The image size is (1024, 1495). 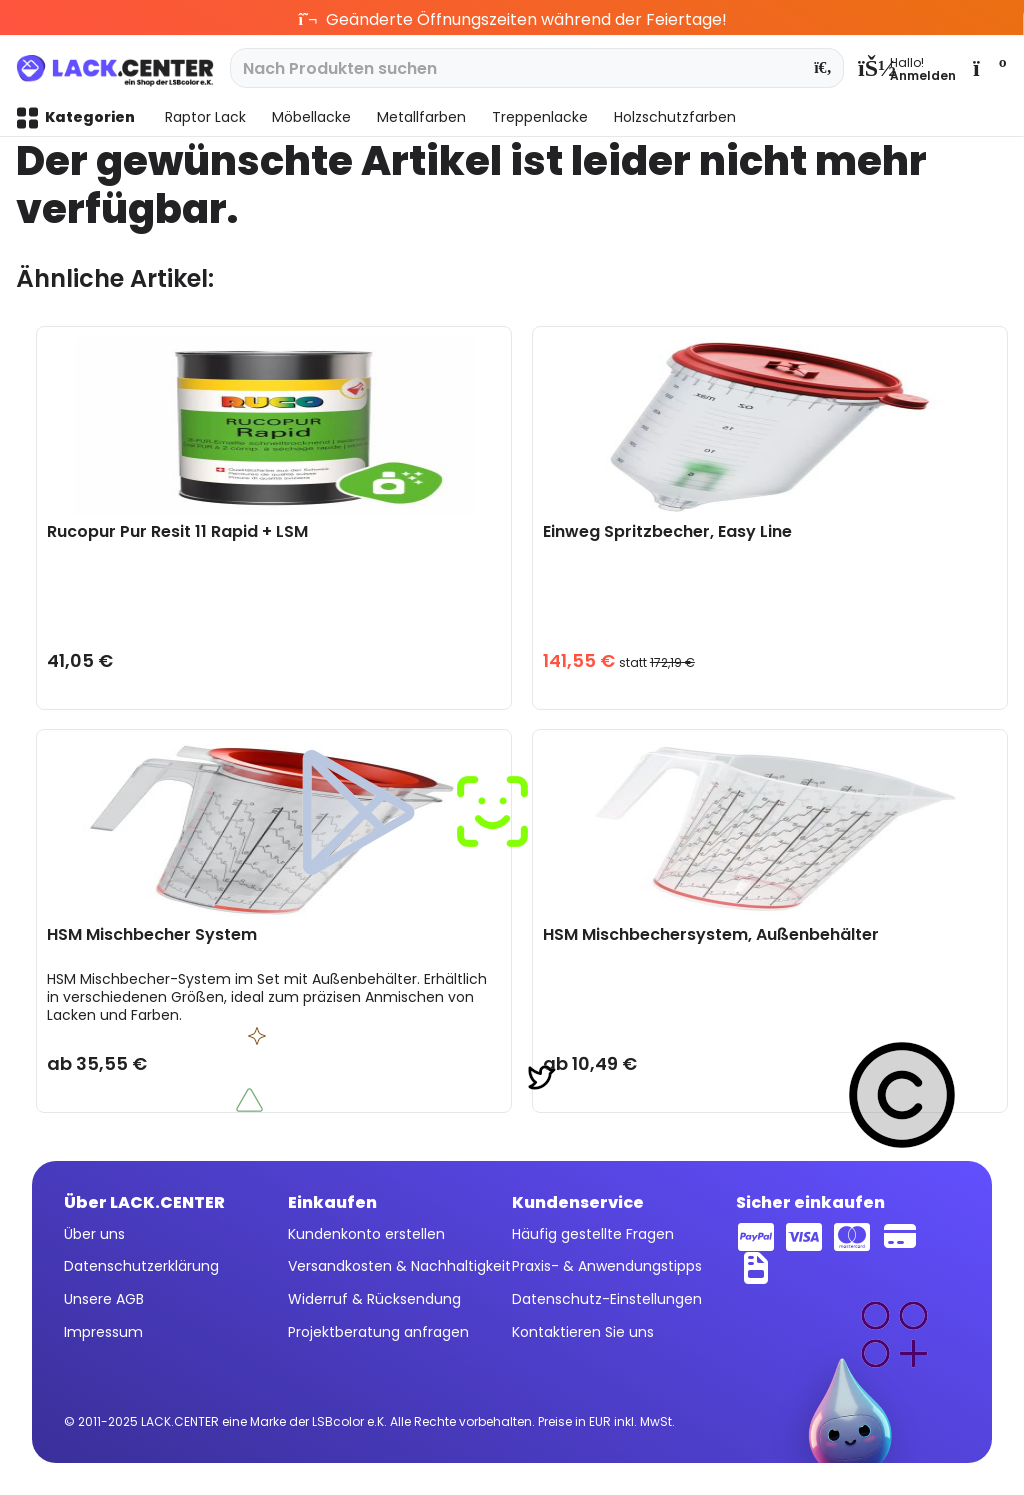 I want to click on indicates AI-generated or enhanced content, so click(x=257, y=1036).